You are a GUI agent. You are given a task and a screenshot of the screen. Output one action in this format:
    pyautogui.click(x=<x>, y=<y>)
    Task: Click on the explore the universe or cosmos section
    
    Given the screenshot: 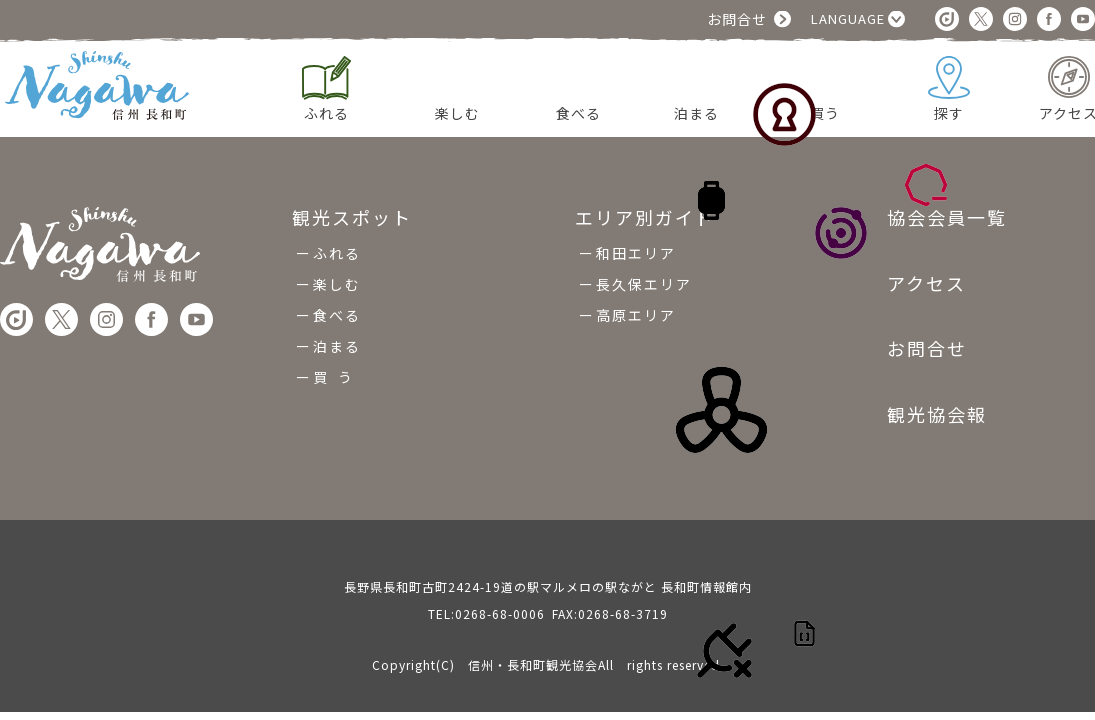 What is the action you would take?
    pyautogui.click(x=841, y=233)
    